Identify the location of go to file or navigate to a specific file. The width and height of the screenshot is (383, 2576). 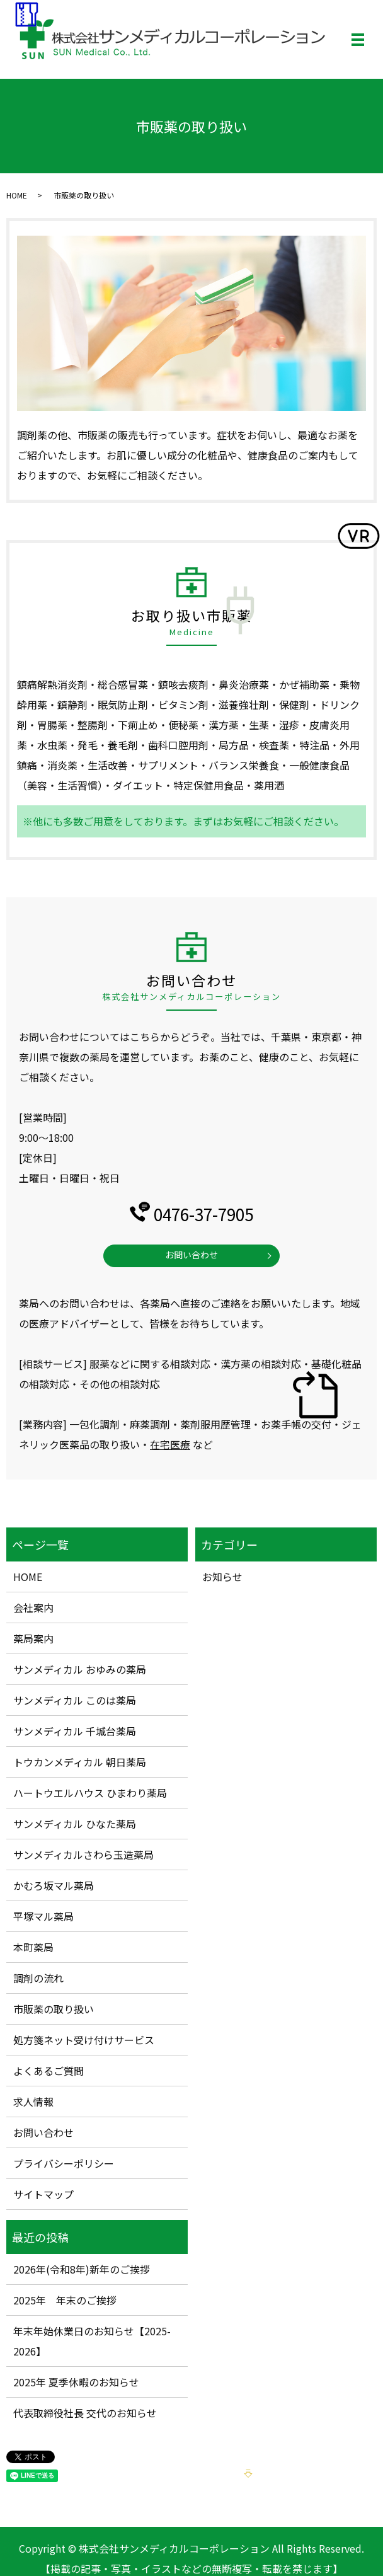
(318, 1396).